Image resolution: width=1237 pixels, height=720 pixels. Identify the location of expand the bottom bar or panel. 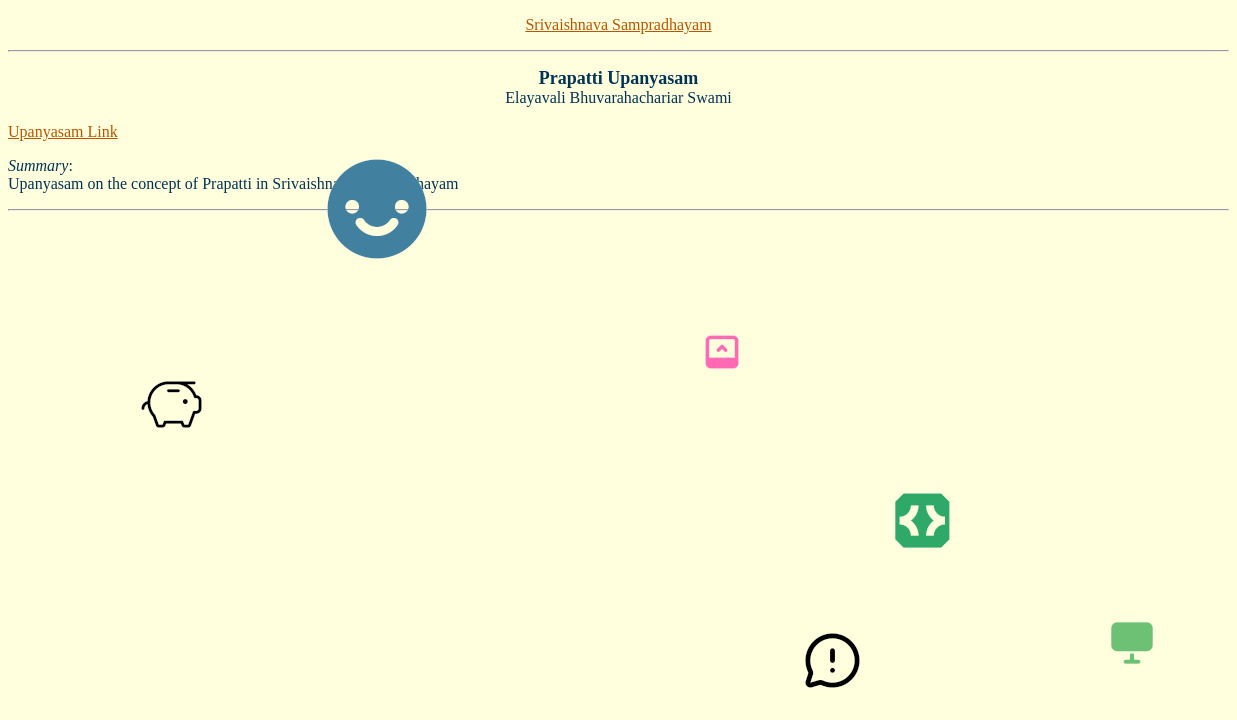
(722, 352).